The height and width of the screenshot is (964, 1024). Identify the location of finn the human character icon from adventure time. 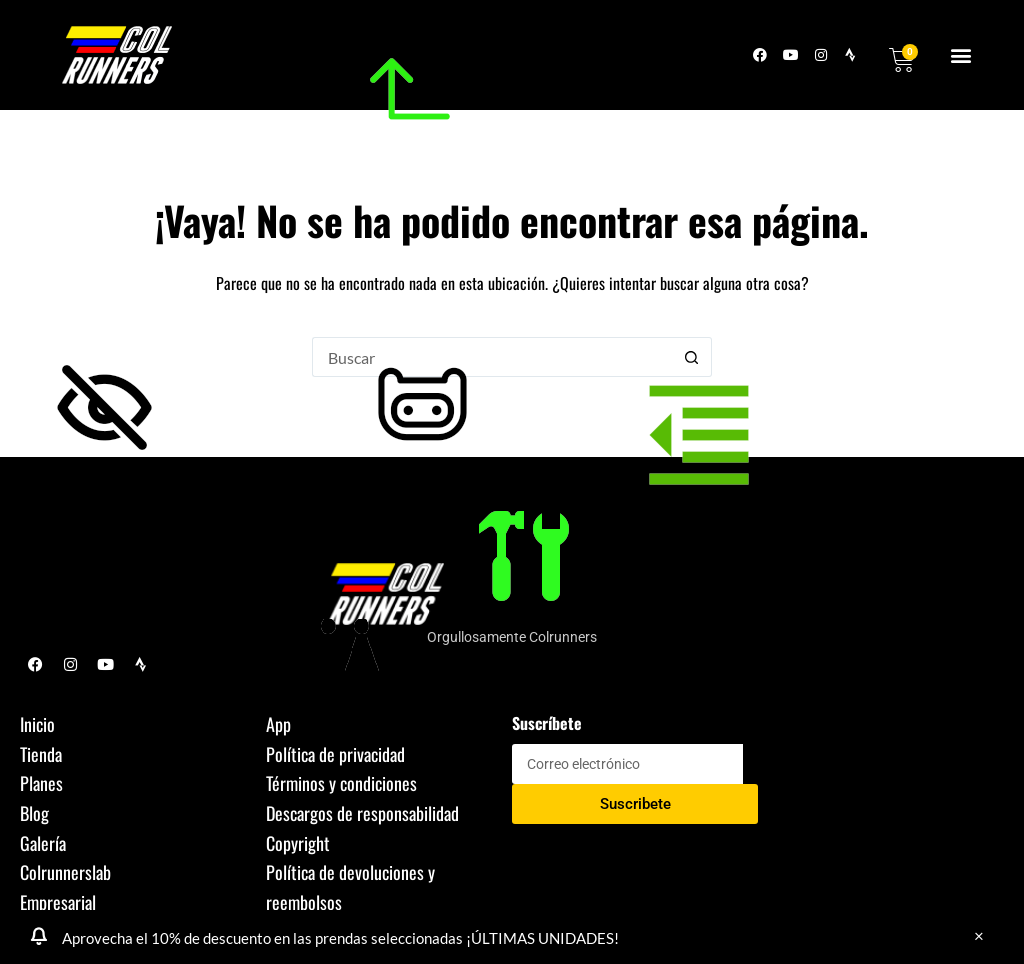
(422, 402).